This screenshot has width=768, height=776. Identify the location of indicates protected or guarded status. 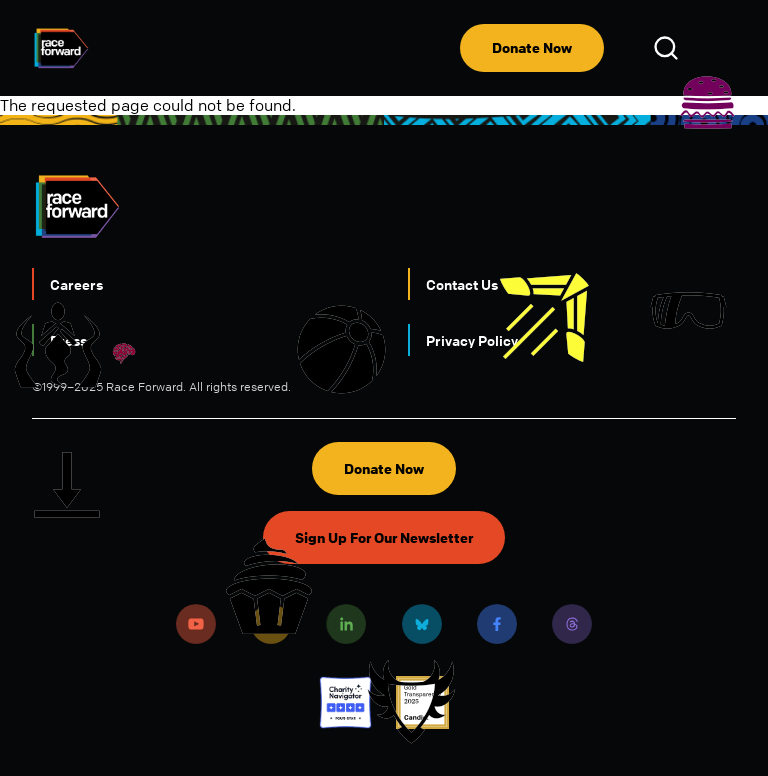
(411, 700).